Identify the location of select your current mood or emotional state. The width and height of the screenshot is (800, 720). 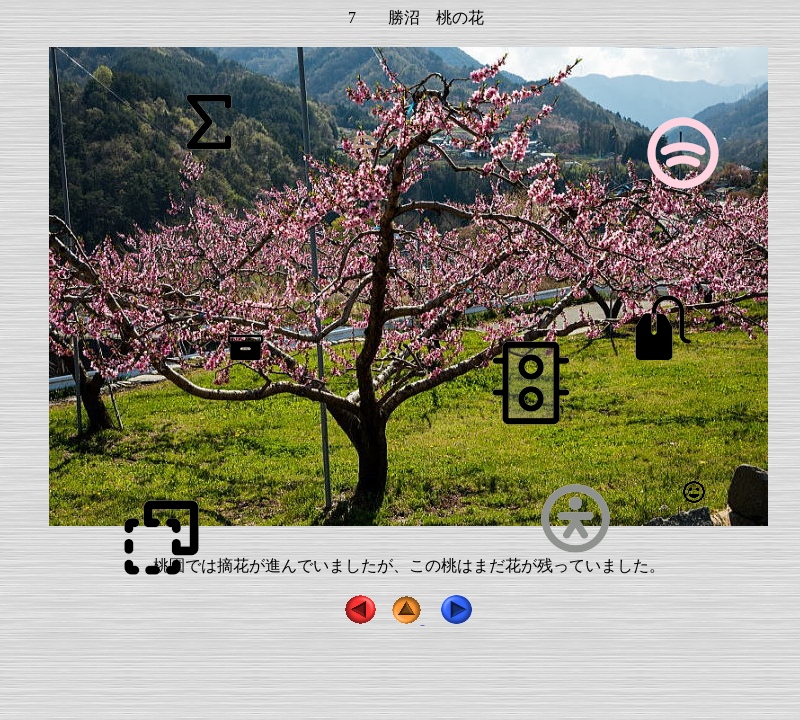
(694, 492).